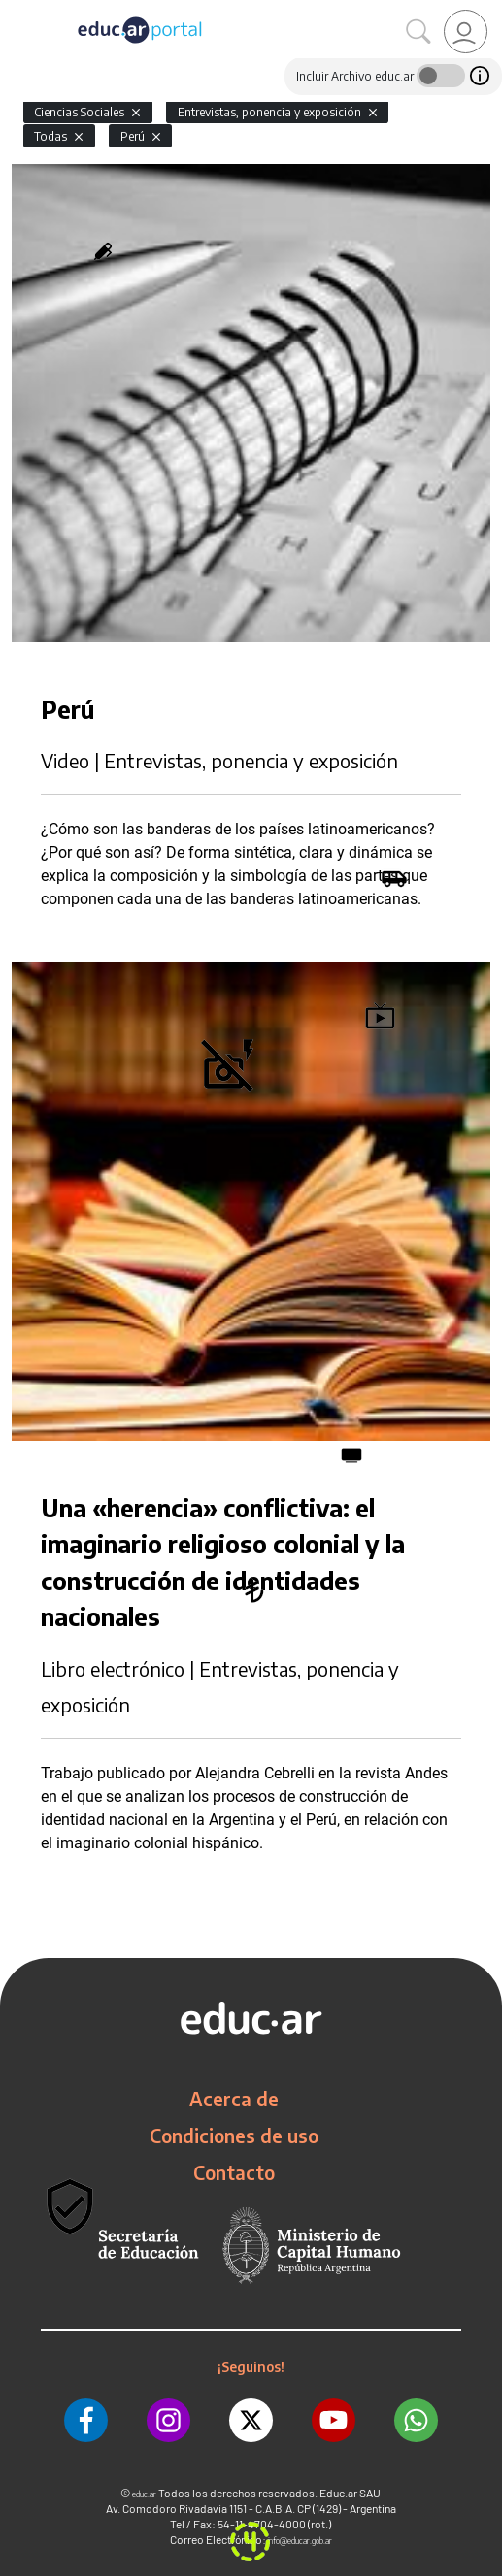  What do you see at coordinates (228, 1063) in the screenshot?
I see `disable camera flash` at bounding box center [228, 1063].